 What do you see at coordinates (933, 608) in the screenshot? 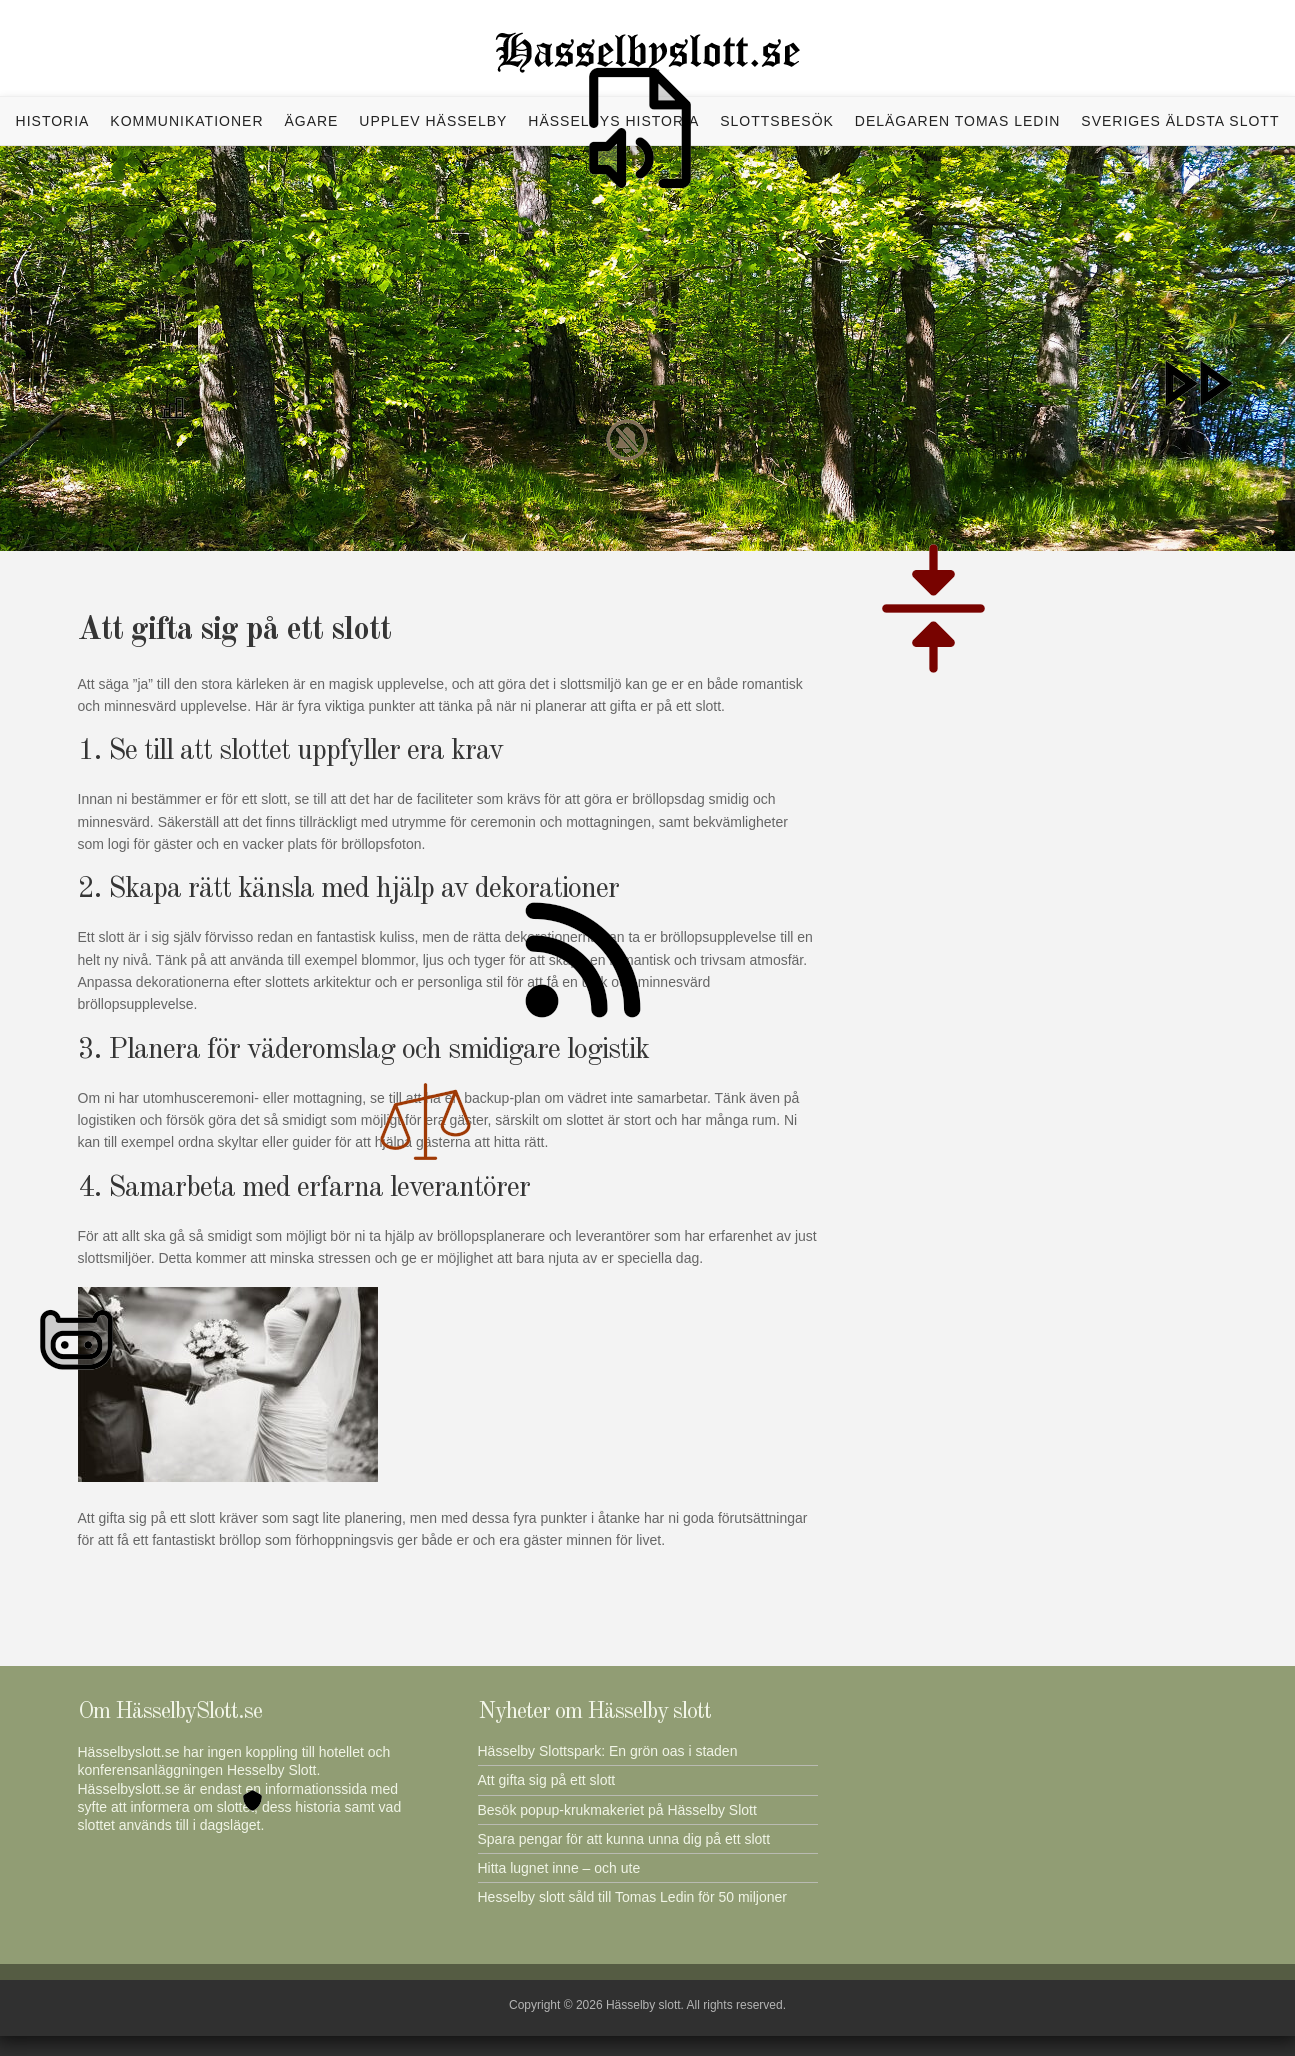
I see `collapse content vertically` at bounding box center [933, 608].